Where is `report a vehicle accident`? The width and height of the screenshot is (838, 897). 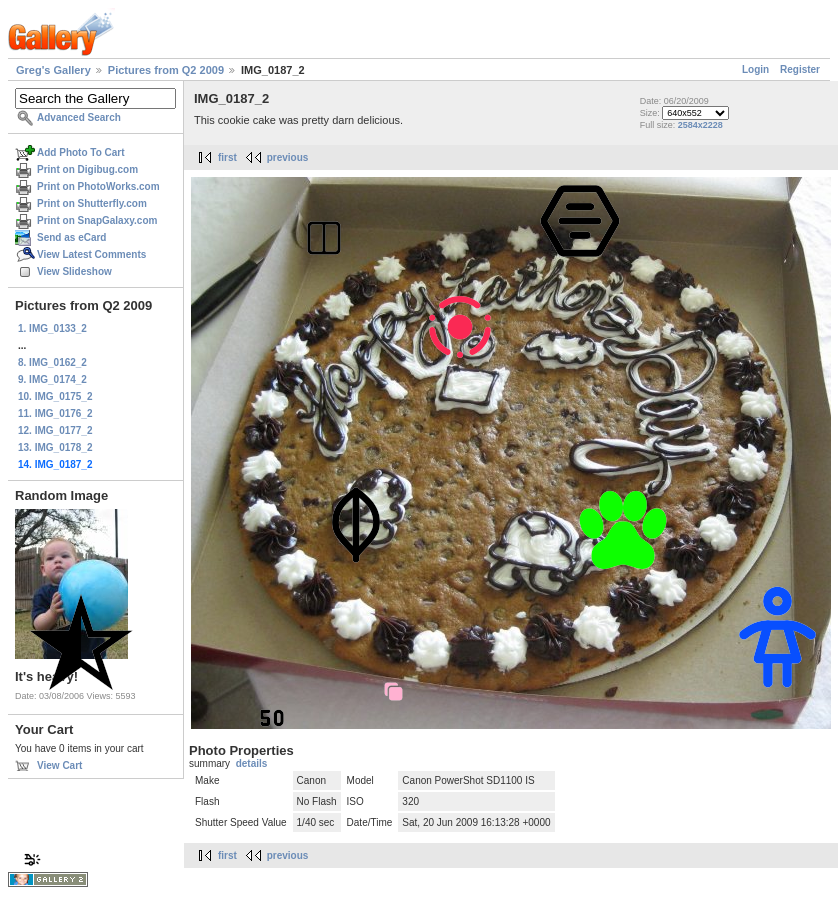 report a vehicle accident is located at coordinates (32, 859).